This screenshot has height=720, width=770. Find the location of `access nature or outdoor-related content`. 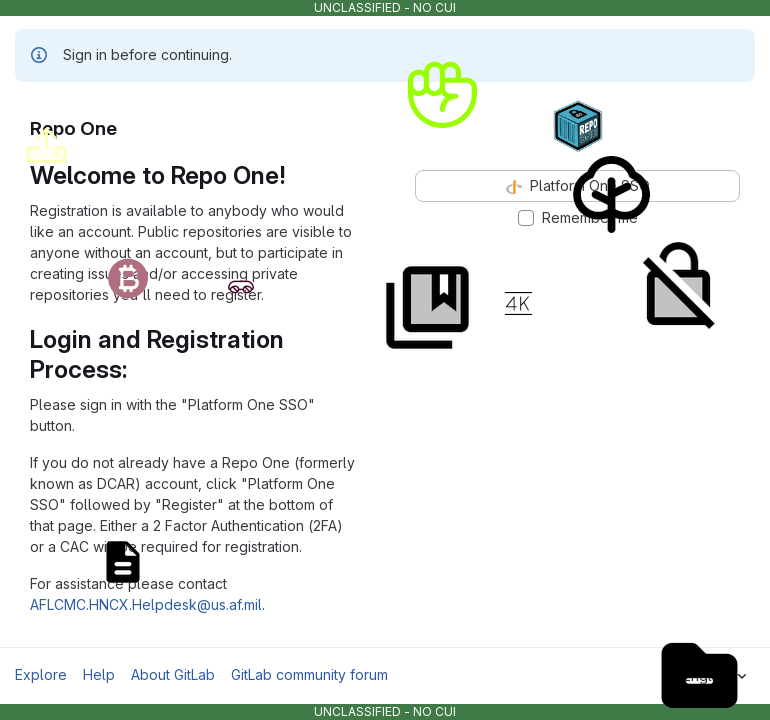

access nature or outdoor-related content is located at coordinates (611, 194).